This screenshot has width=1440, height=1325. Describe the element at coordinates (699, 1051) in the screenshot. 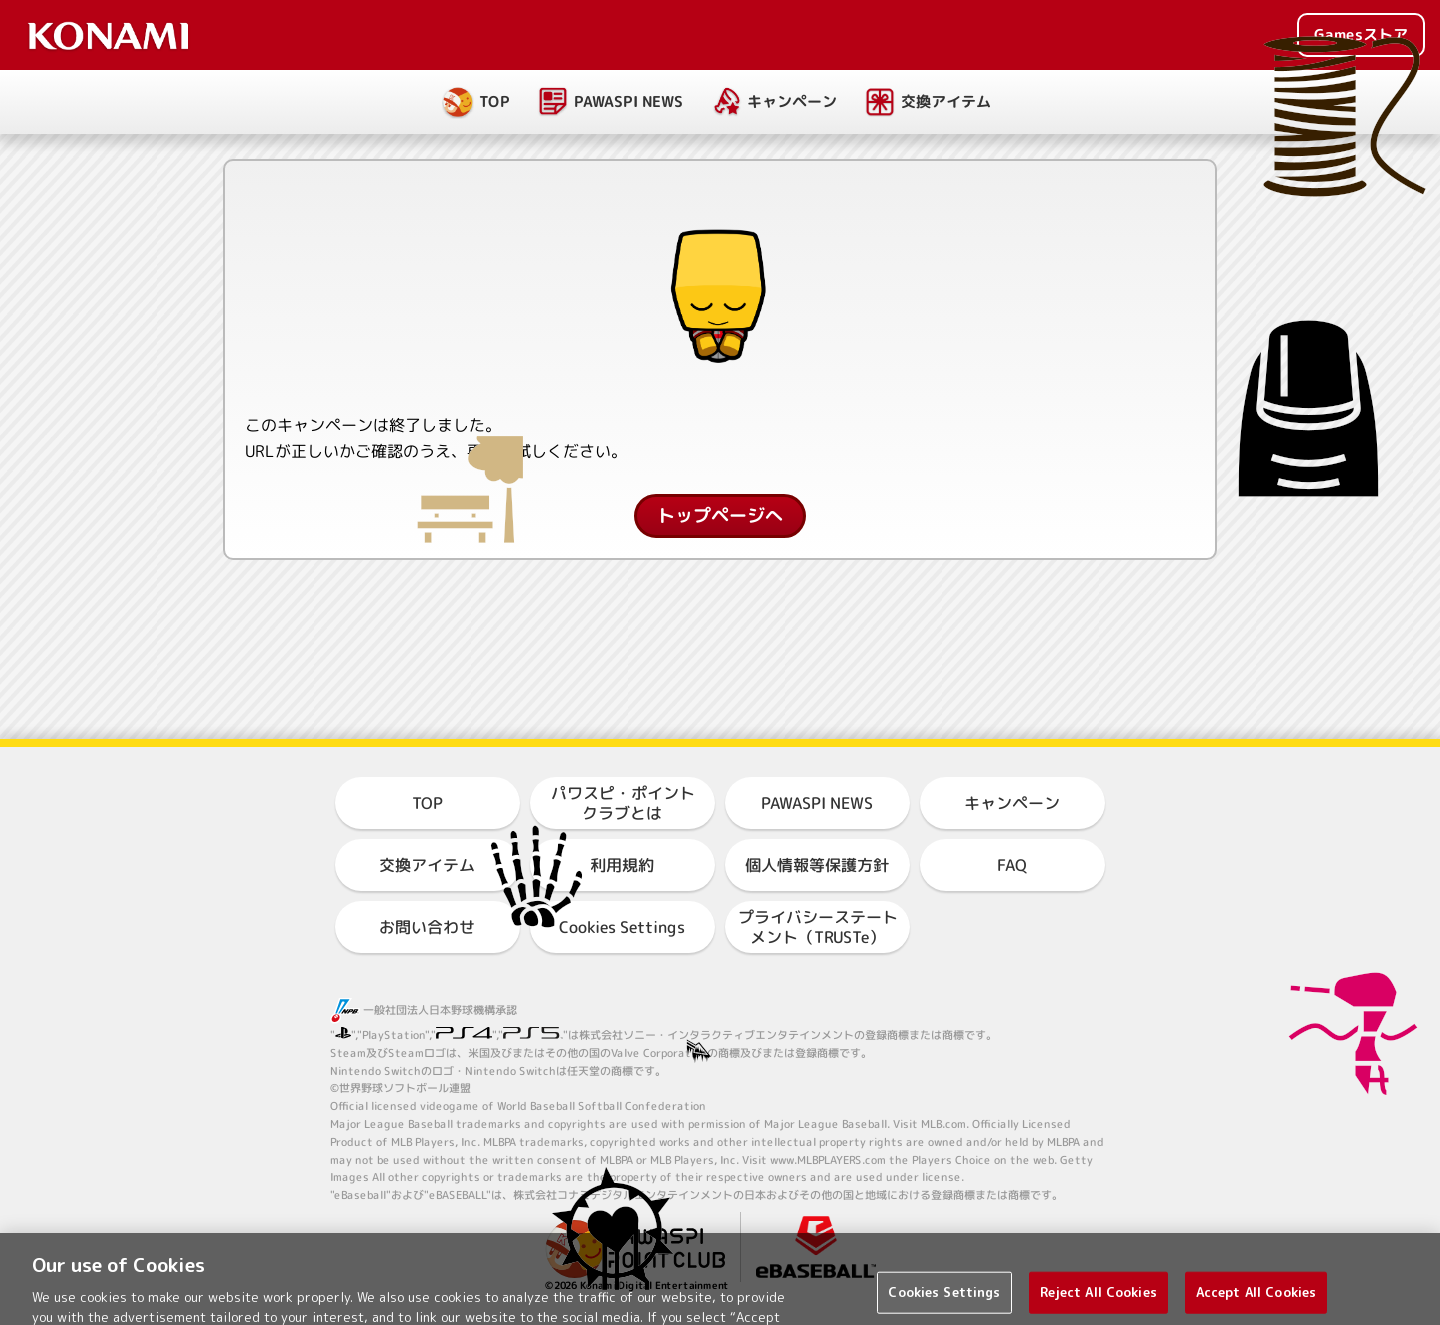

I see `ice arrow ability or spell` at that location.